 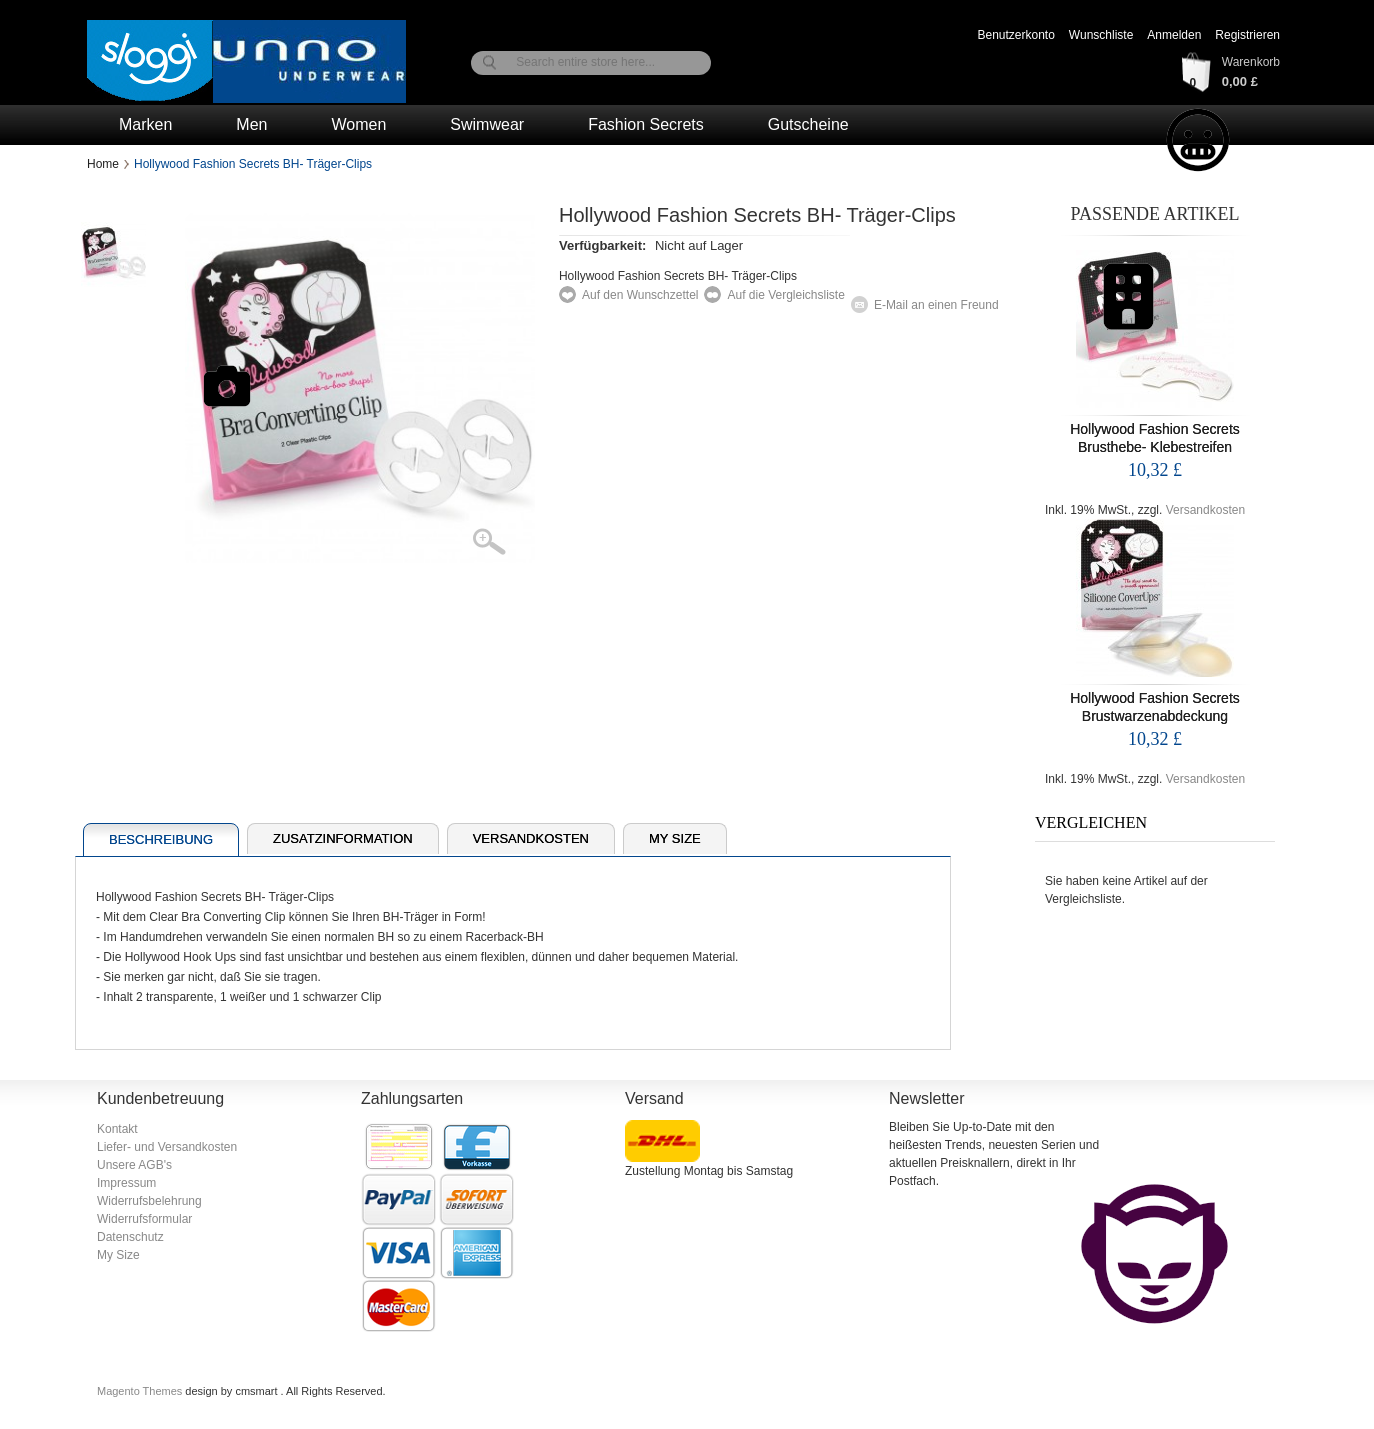 I want to click on take a photo, so click(x=227, y=386).